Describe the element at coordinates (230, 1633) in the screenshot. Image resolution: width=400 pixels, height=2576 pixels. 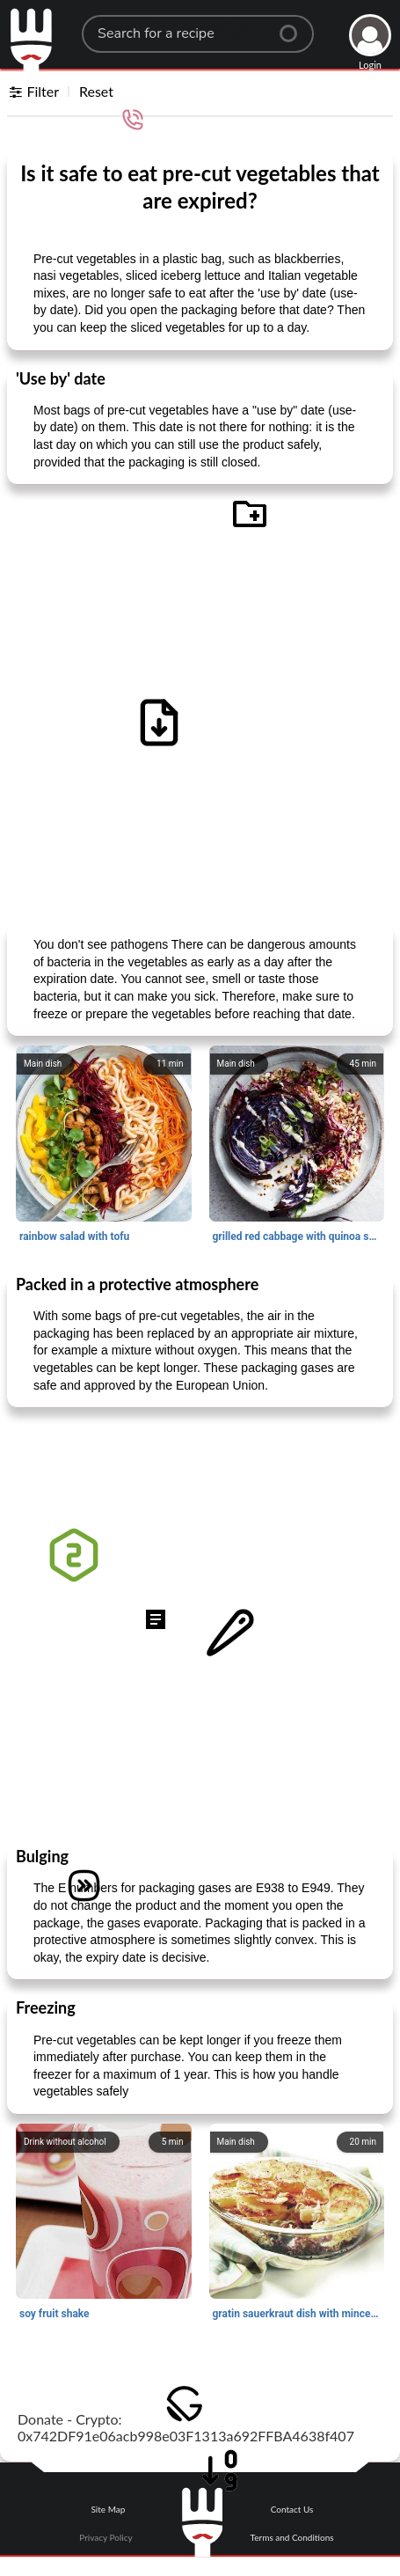
I see `access sewing or tailoring tools` at that location.